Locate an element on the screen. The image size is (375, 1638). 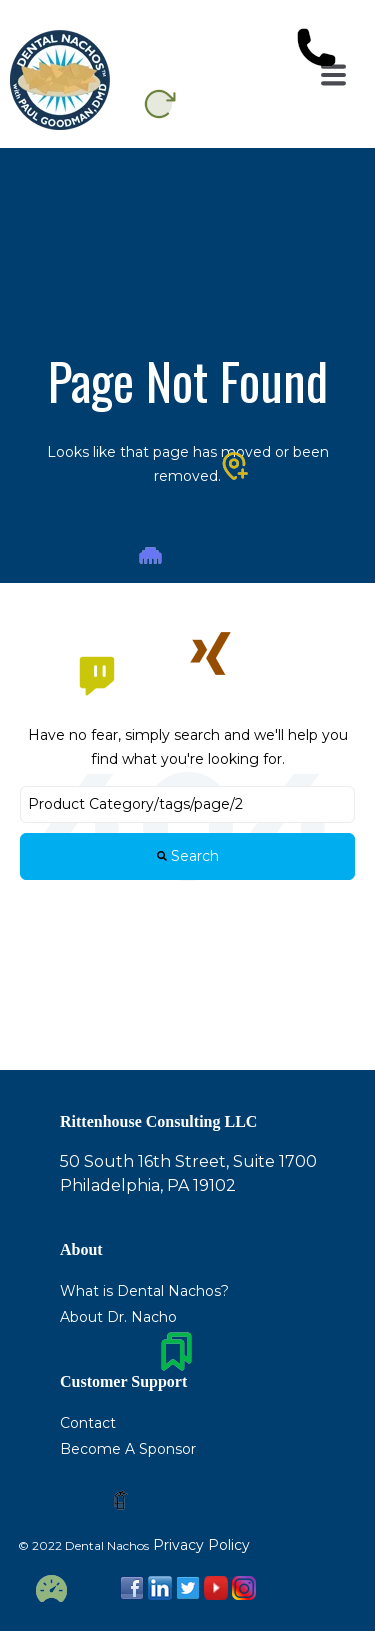
access fire safety information is located at coordinates (120, 1500).